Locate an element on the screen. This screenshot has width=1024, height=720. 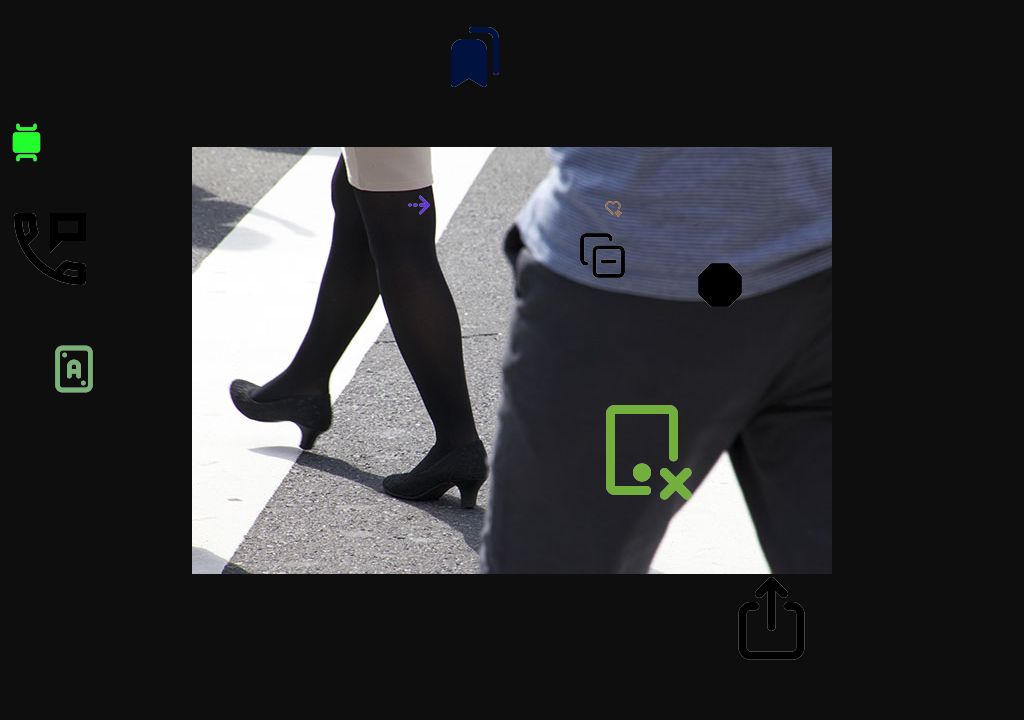
disconnect or remove tablet device is located at coordinates (642, 450).